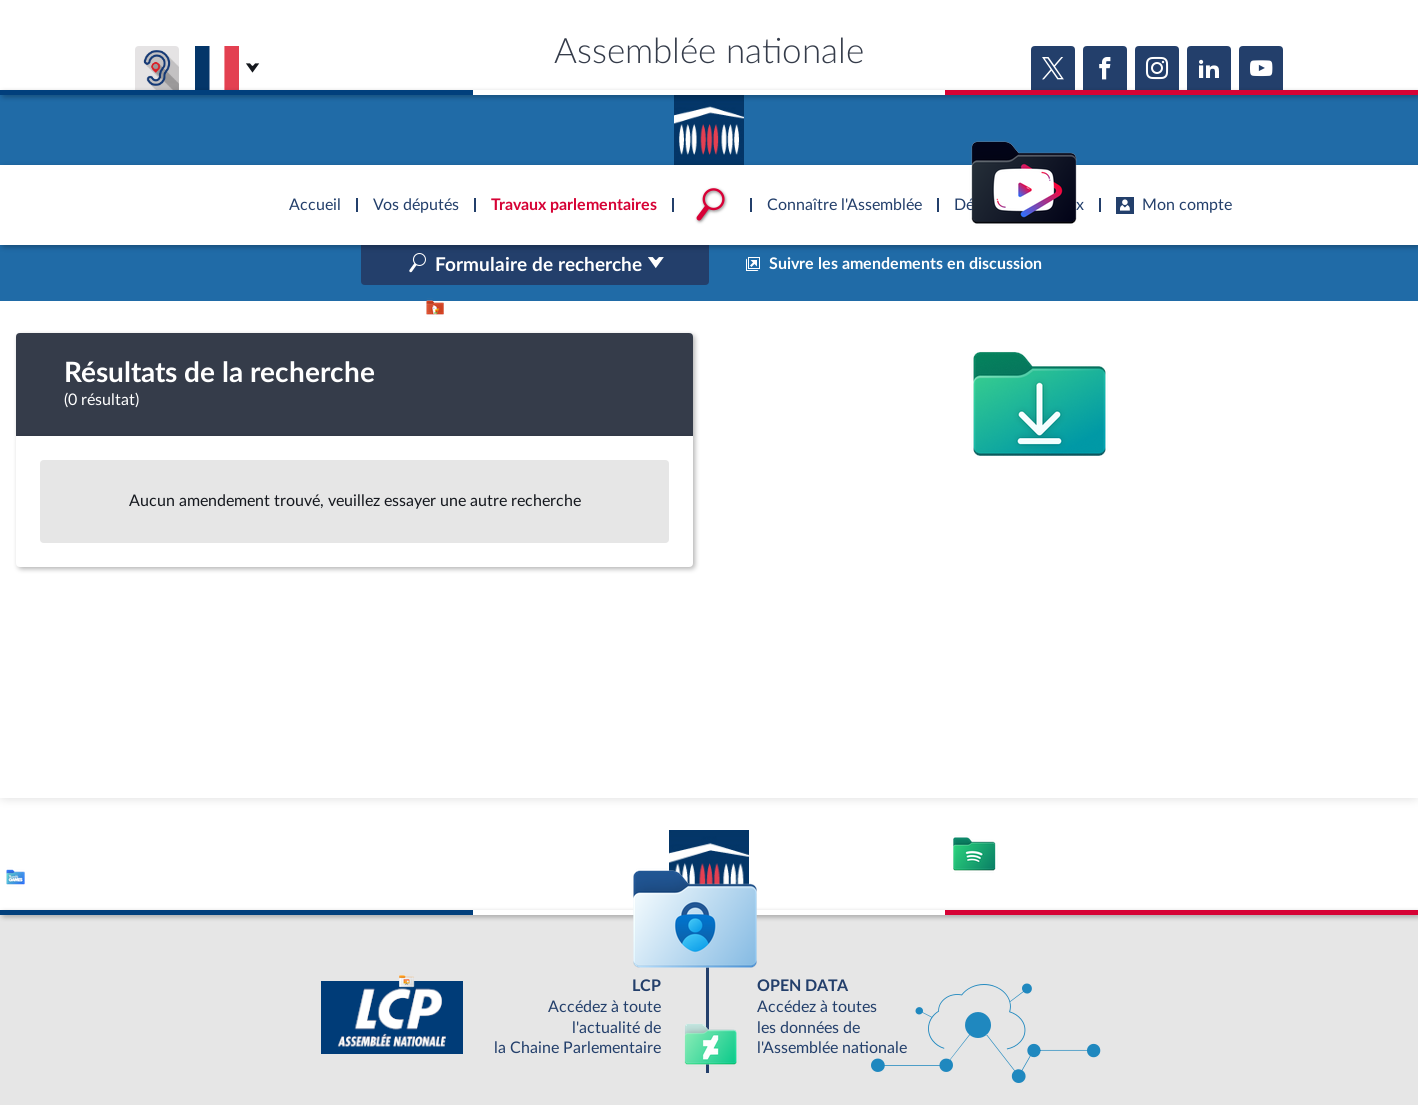 The height and width of the screenshot is (1105, 1418). I want to click on open DuckDuckGo browser downloads folder, so click(435, 308).